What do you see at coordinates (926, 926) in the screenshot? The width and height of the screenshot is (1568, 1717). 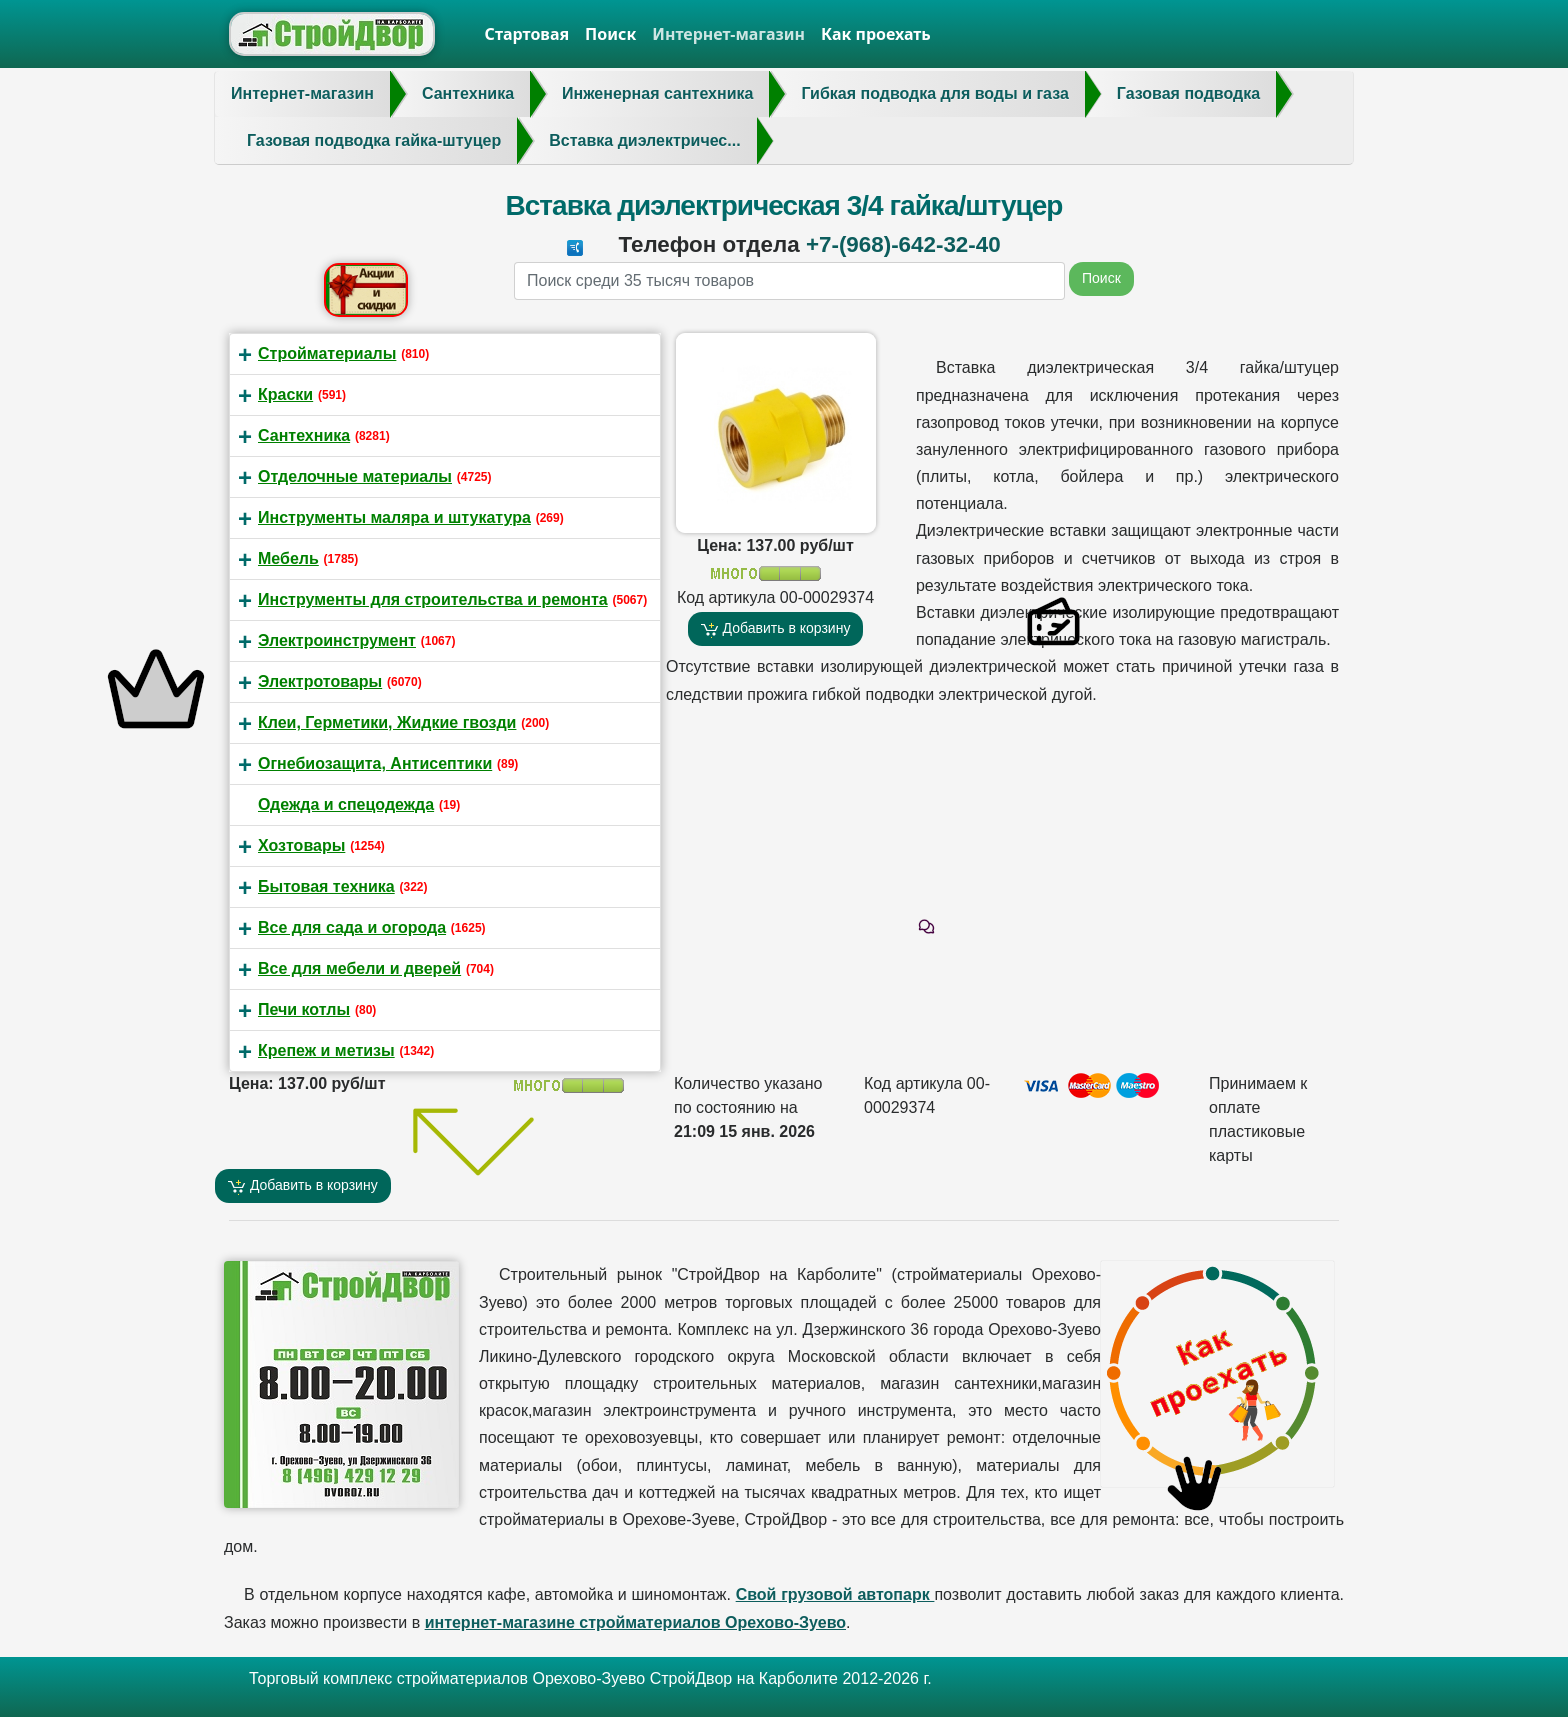 I see `open chat or messaging` at bounding box center [926, 926].